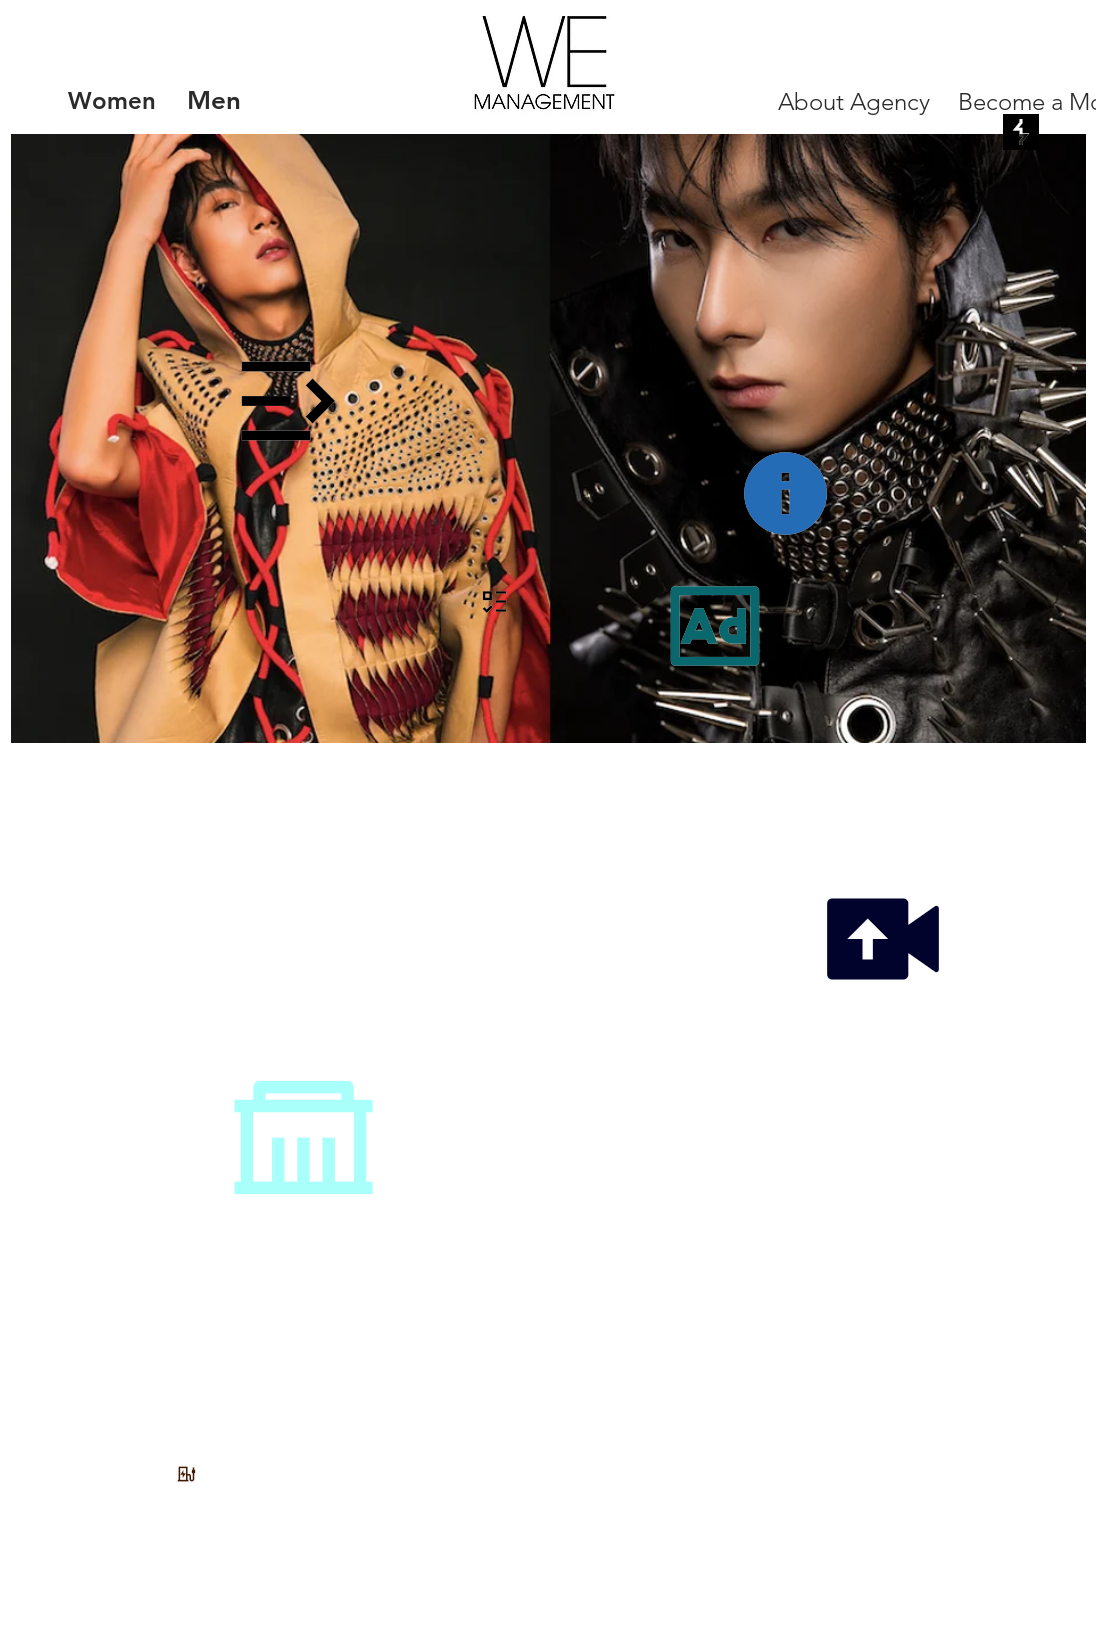  What do you see at coordinates (303, 1137) in the screenshot?
I see `access government services` at bounding box center [303, 1137].